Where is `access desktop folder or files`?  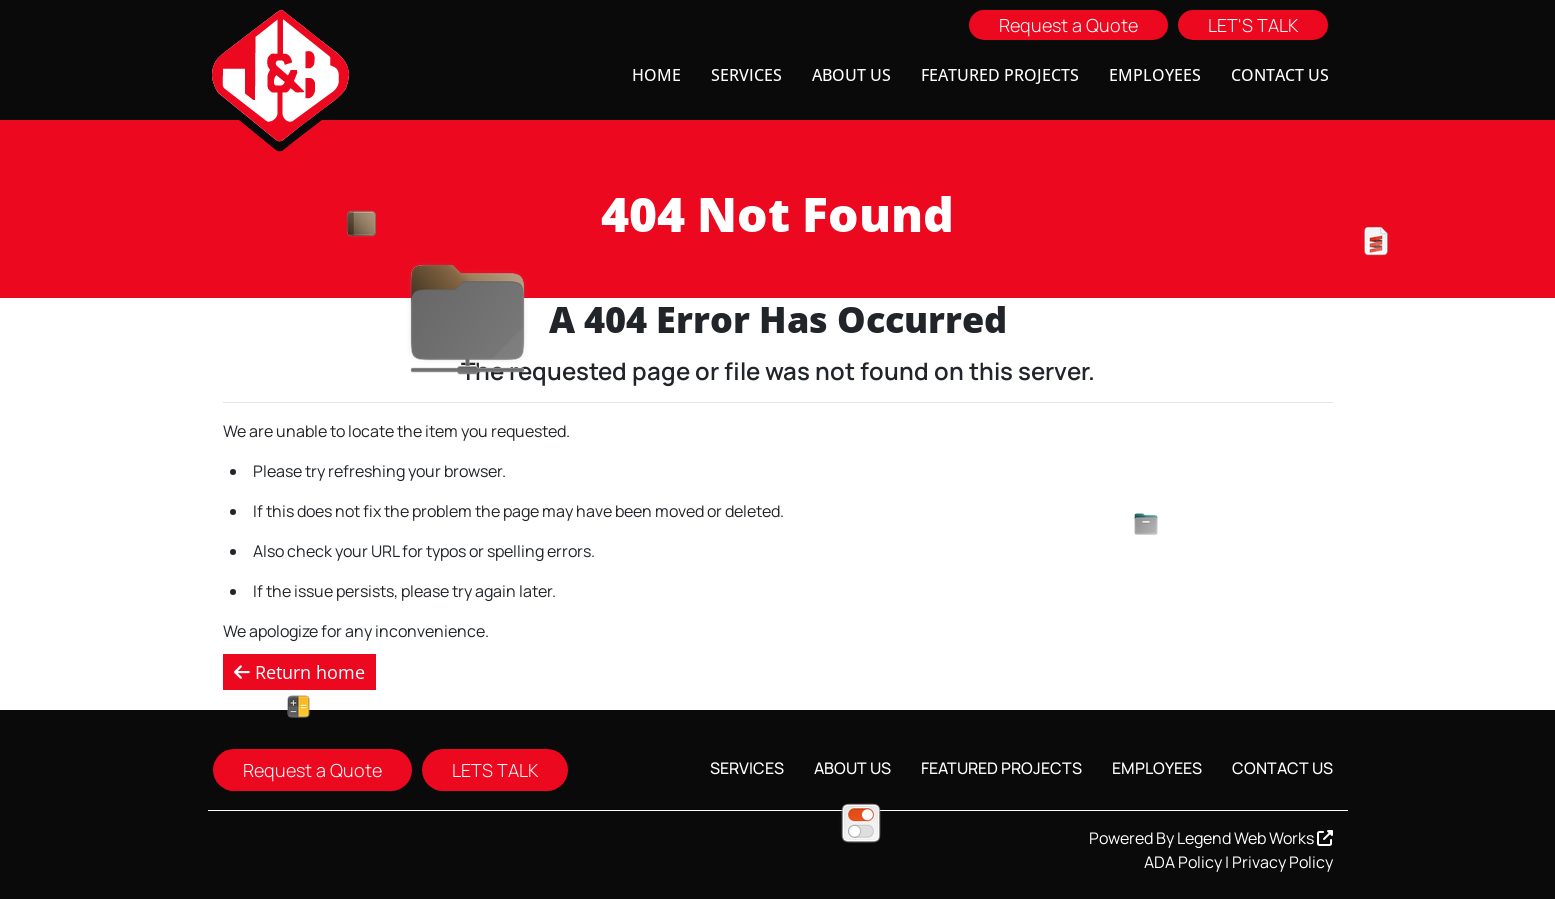 access desktop folder or files is located at coordinates (361, 222).